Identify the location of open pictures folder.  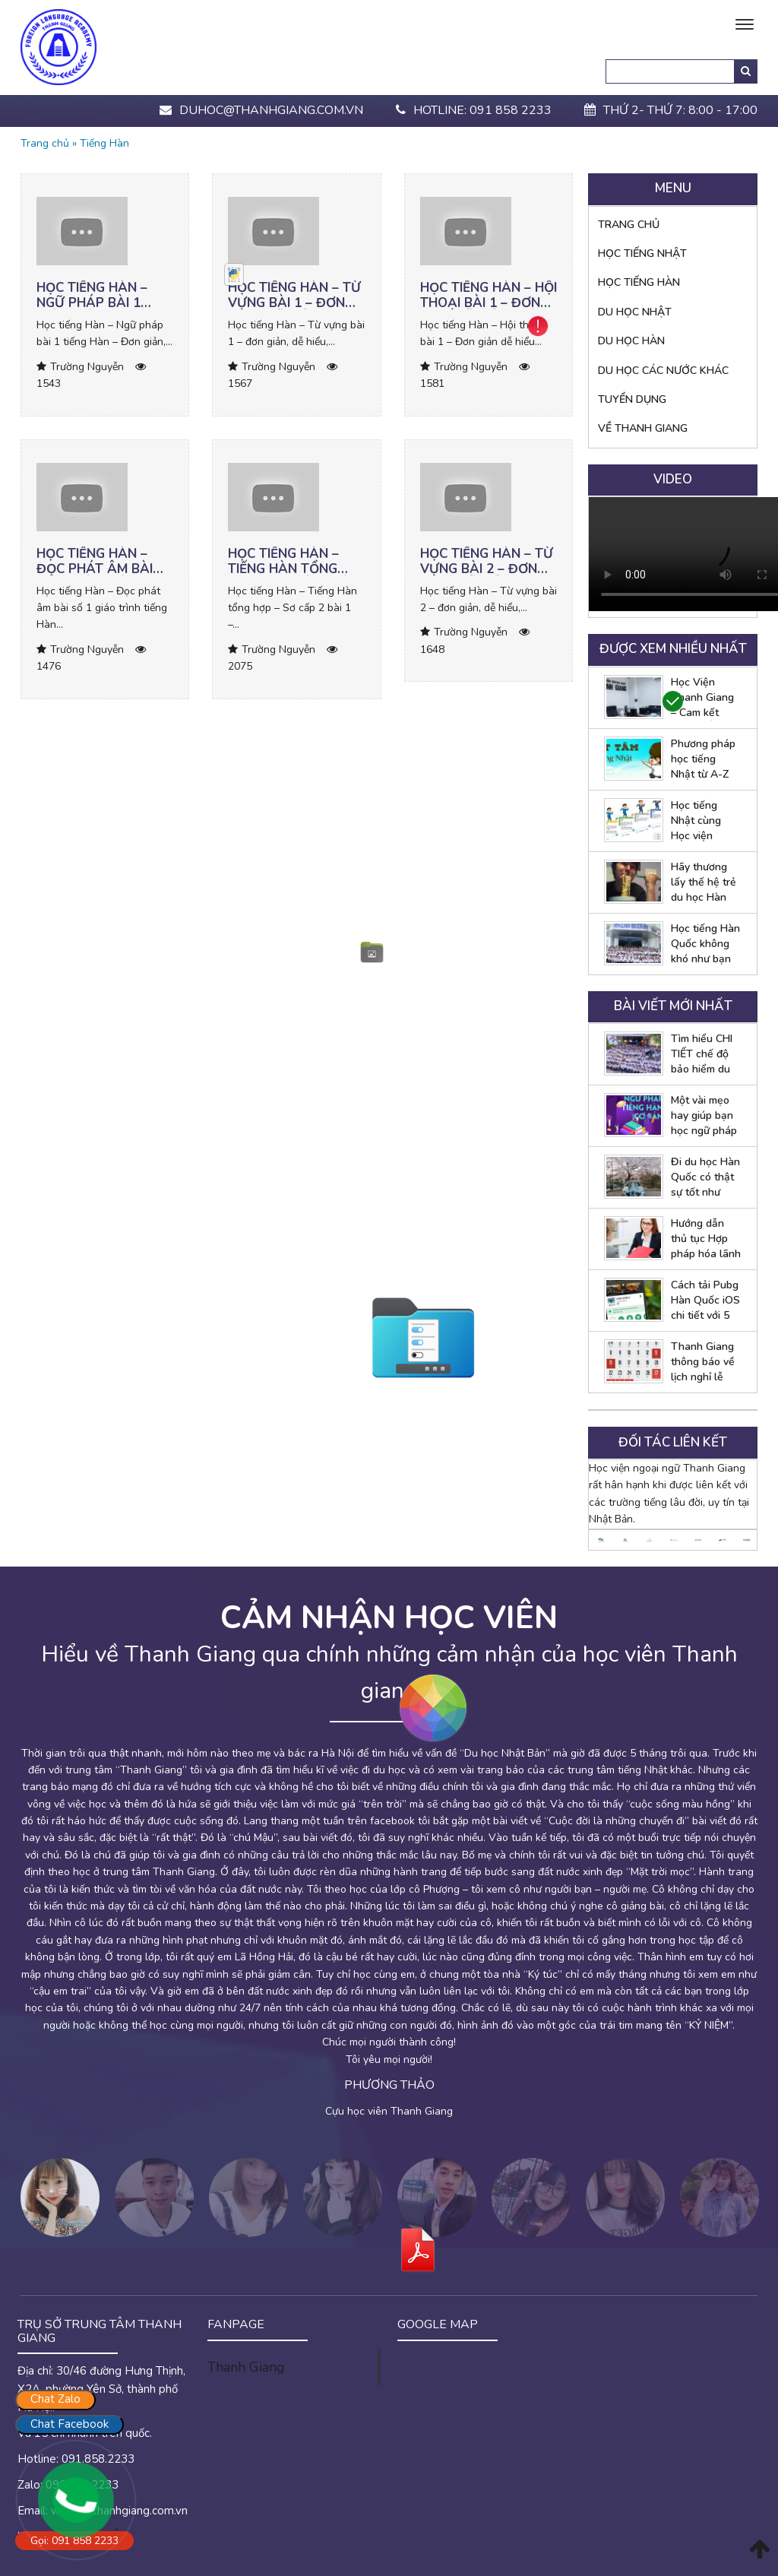
(372, 952).